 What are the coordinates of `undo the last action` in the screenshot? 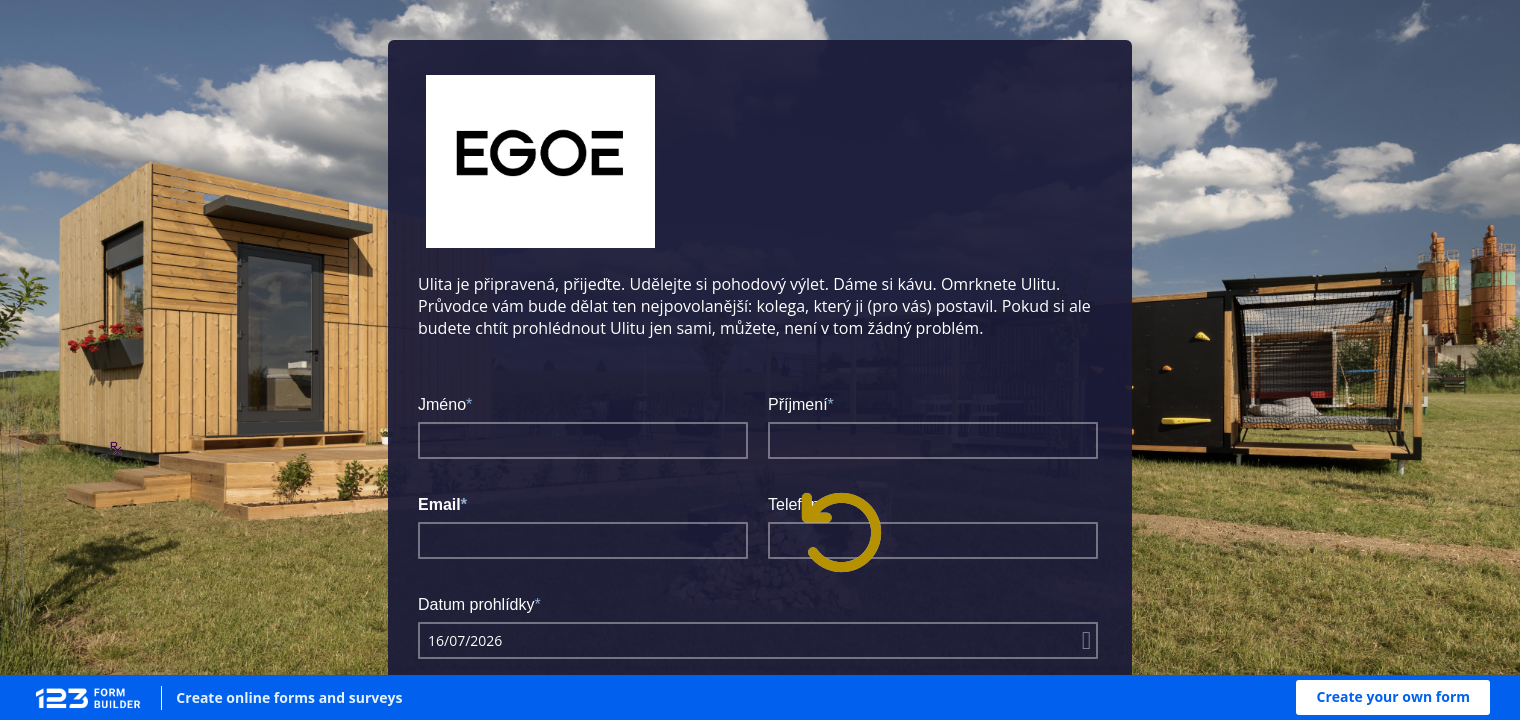 It's located at (841, 532).